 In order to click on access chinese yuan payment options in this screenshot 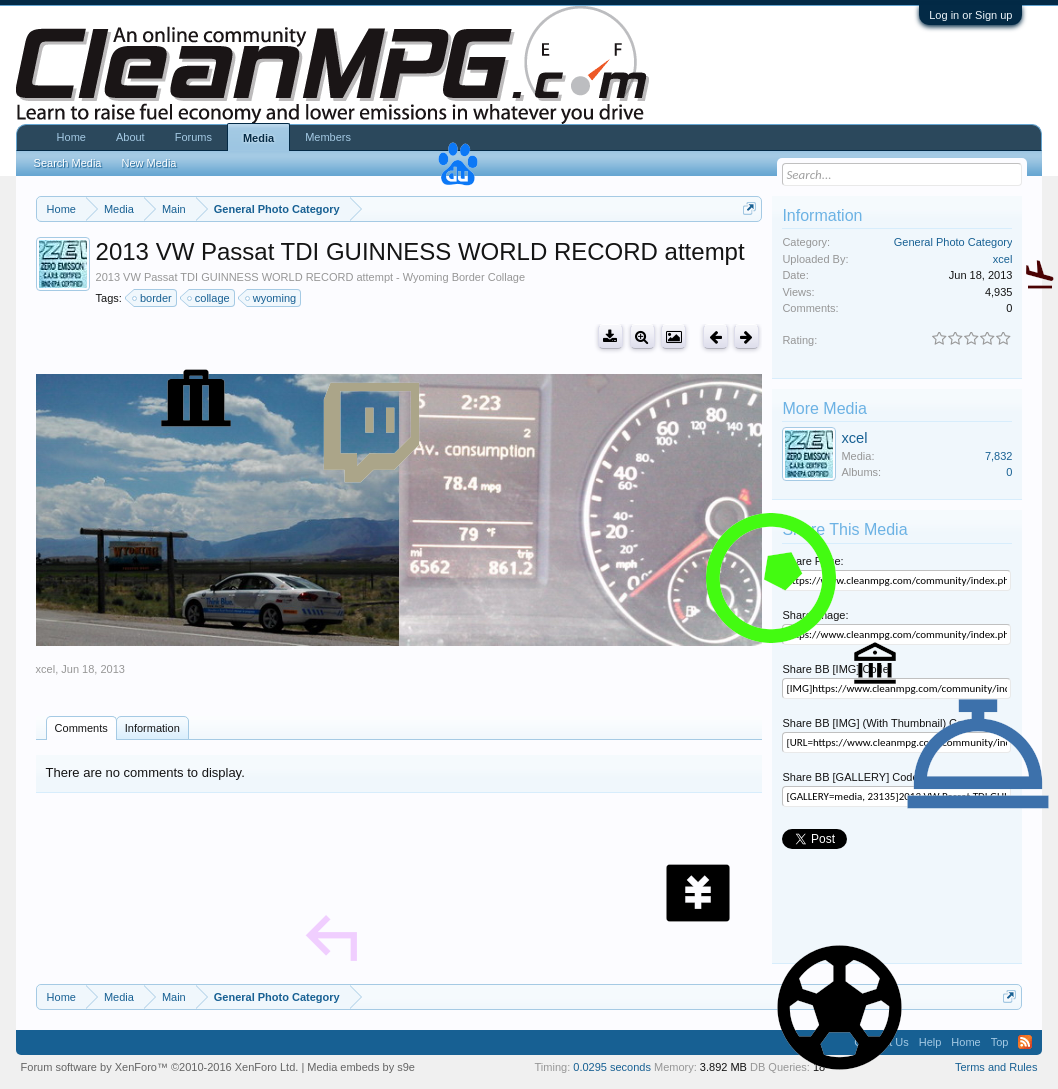, I will do `click(698, 893)`.